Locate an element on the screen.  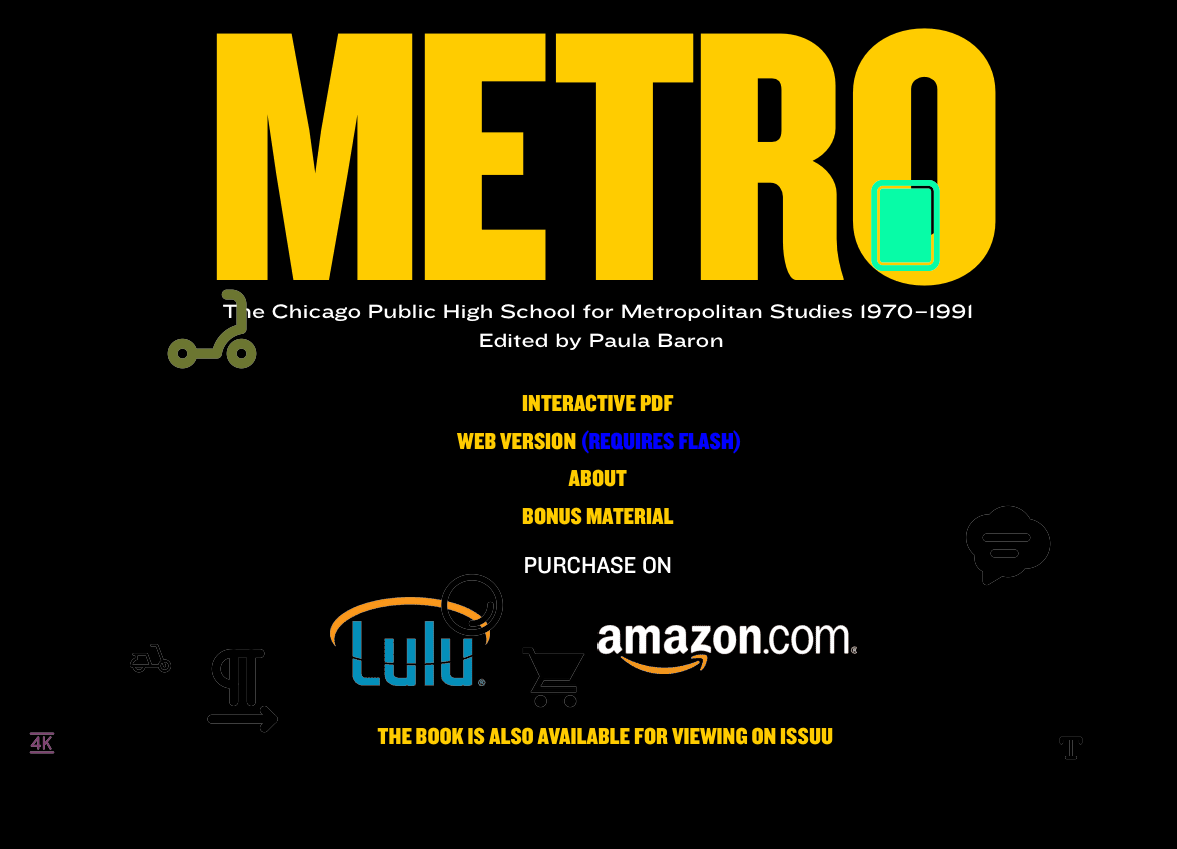
format text or change font style is located at coordinates (1071, 748).